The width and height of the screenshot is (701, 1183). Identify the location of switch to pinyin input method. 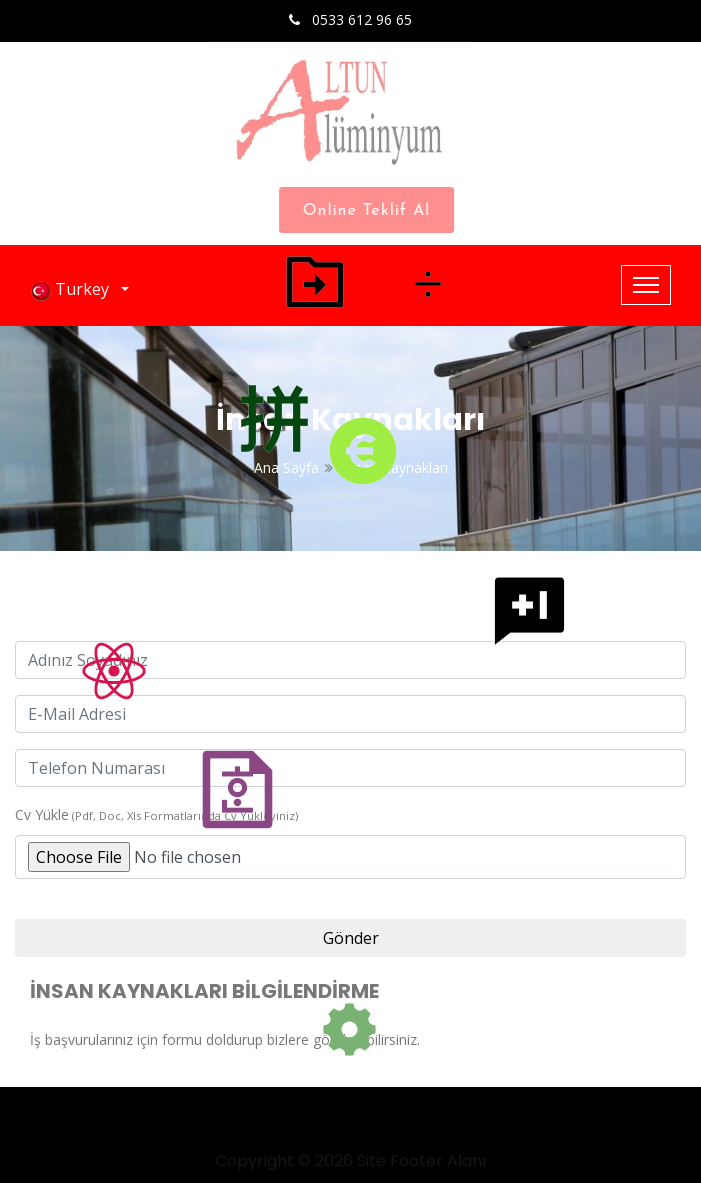
(274, 418).